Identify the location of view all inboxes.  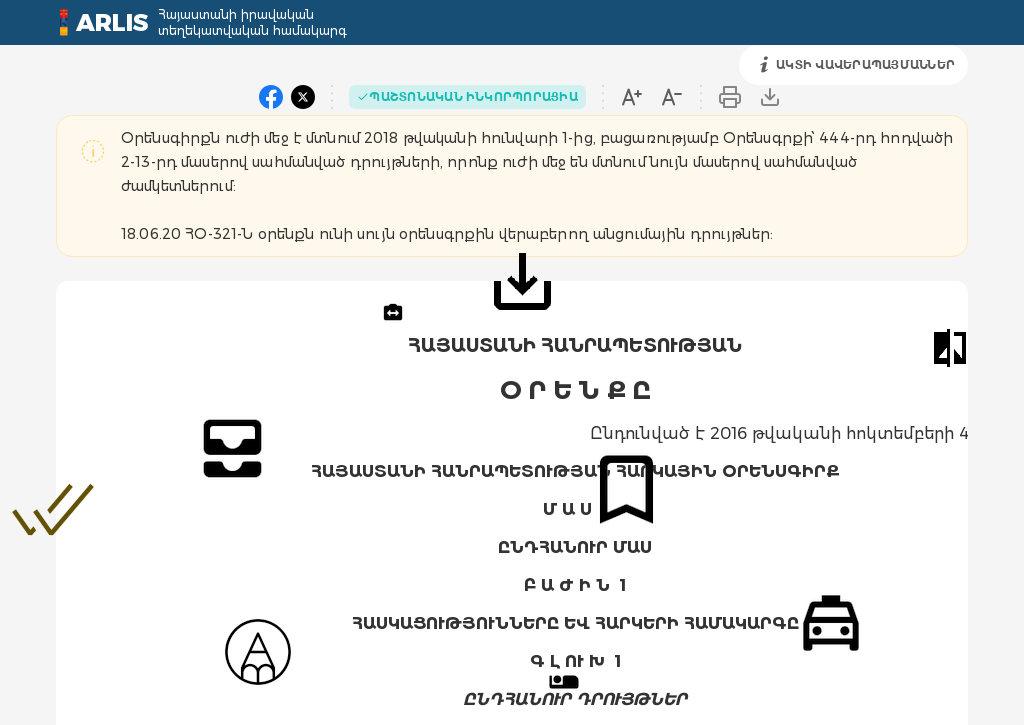
(232, 448).